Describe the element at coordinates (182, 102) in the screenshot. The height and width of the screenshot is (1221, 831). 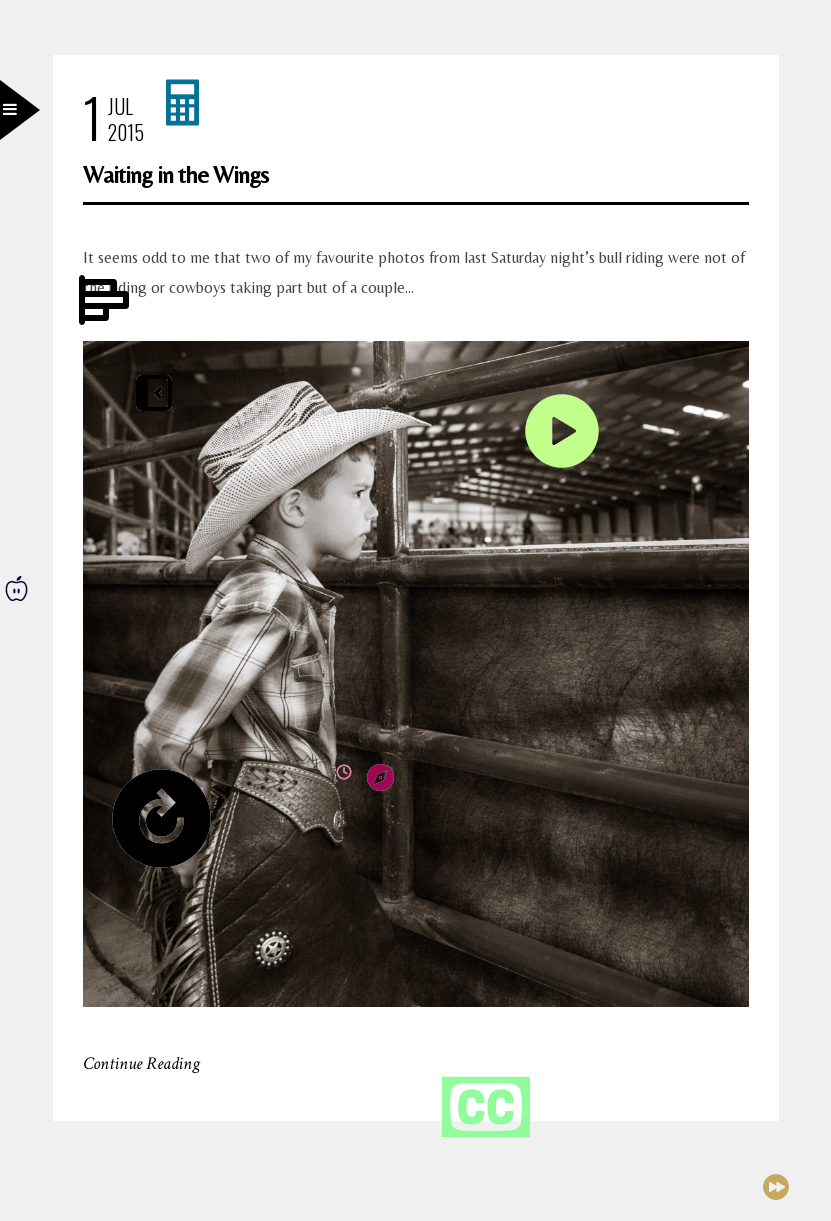
I see `open the calculator app` at that location.